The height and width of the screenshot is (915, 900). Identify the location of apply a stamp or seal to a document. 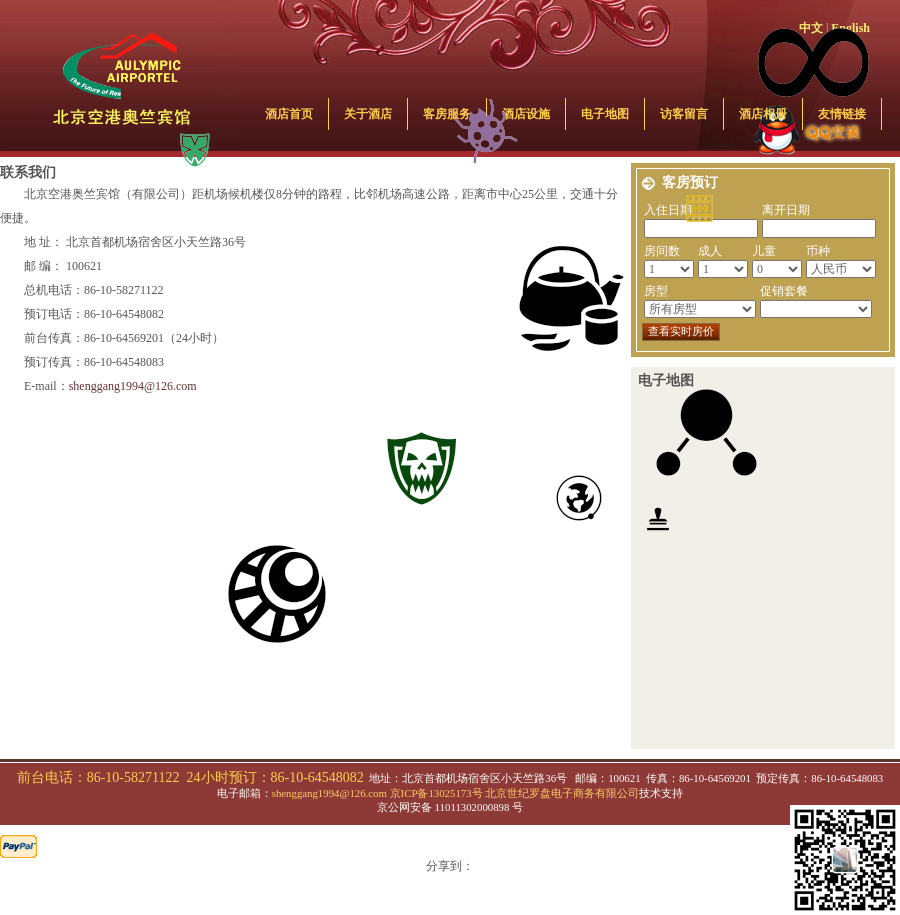
(658, 519).